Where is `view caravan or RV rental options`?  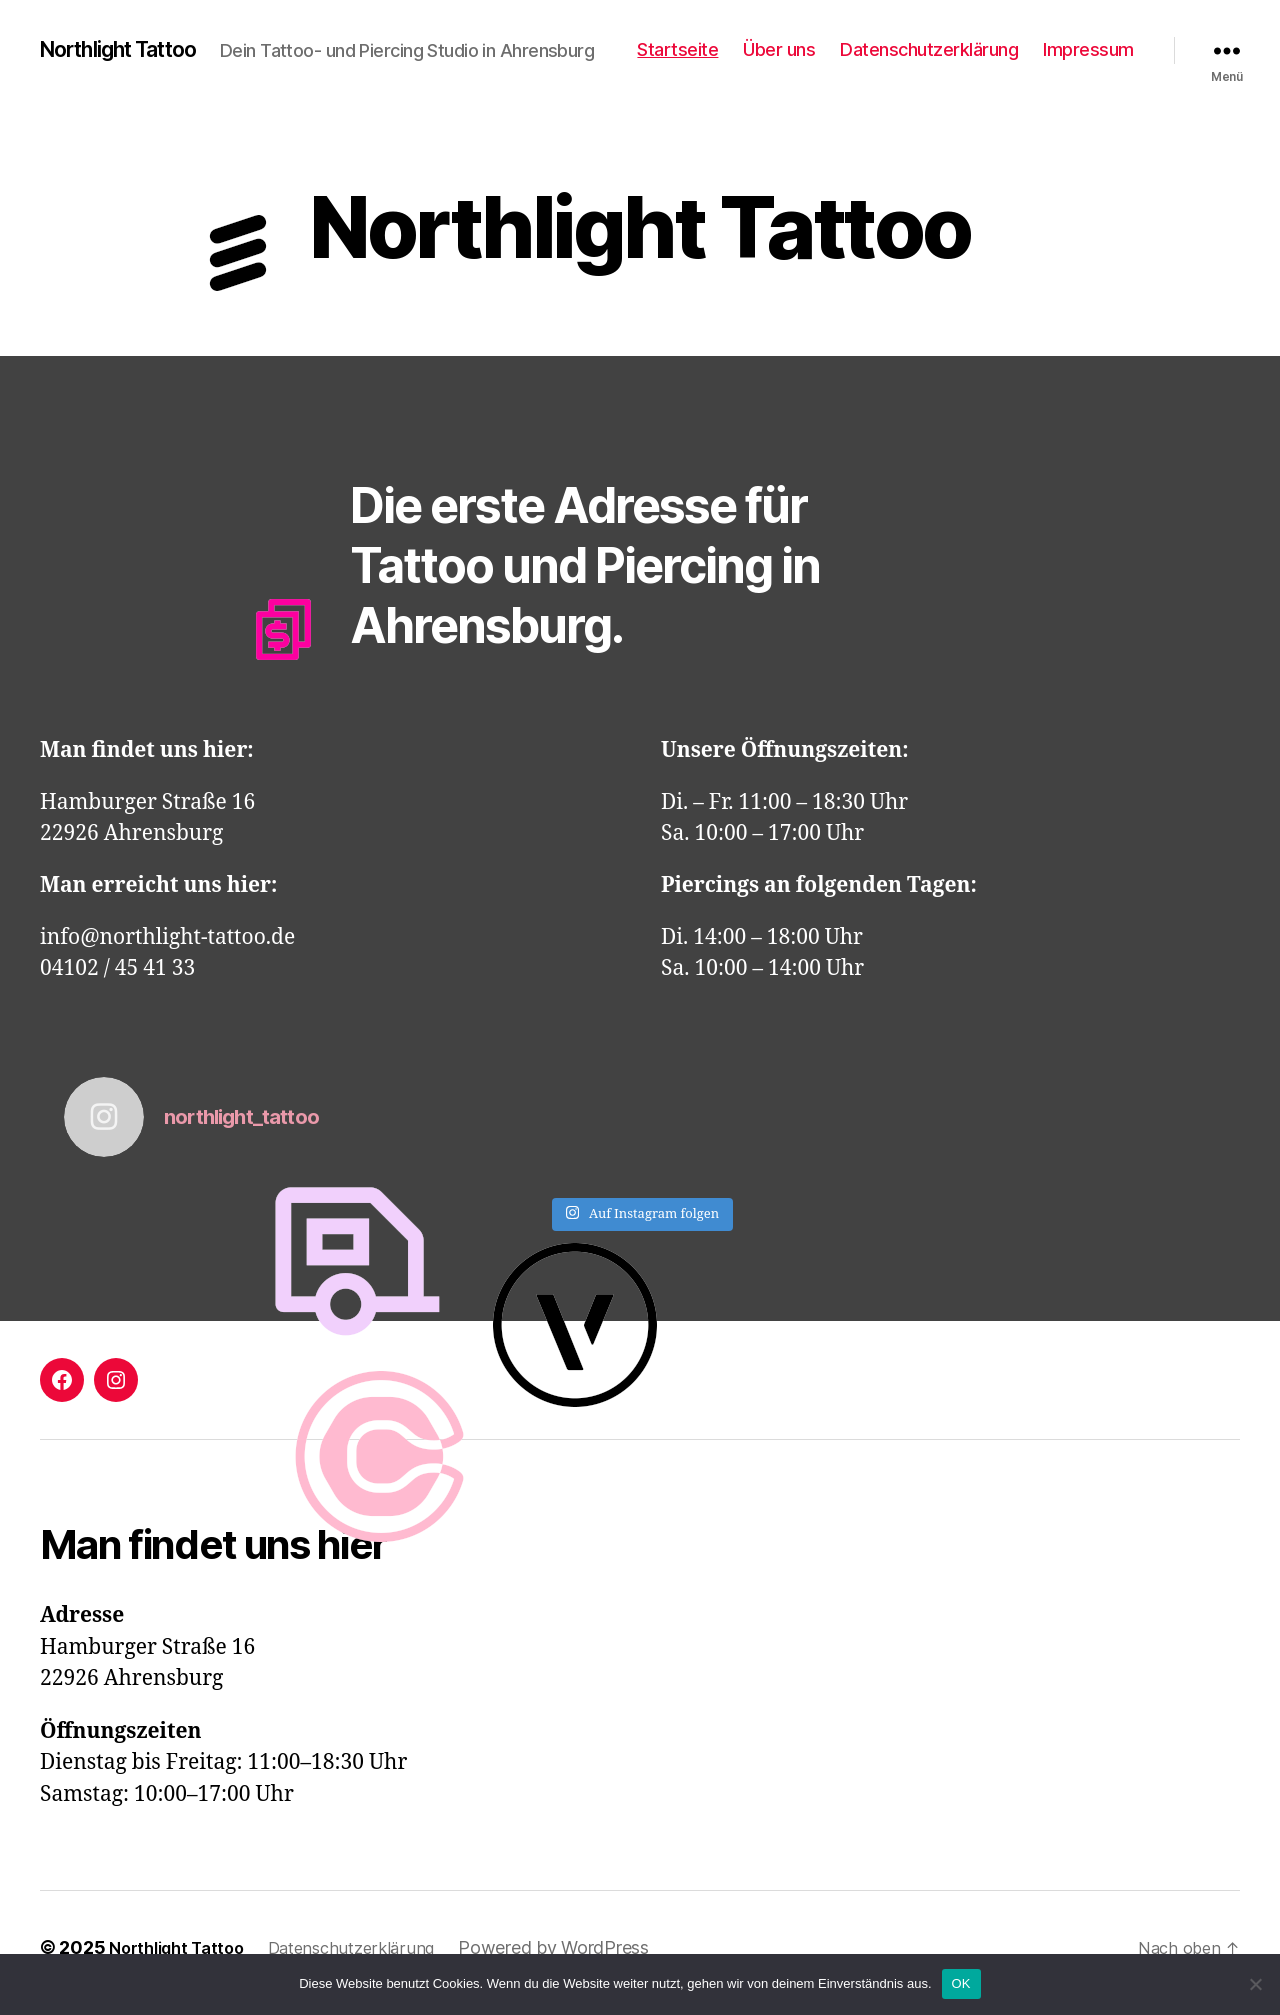
view caravan or RV rental options is located at coordinates (353, 1257).